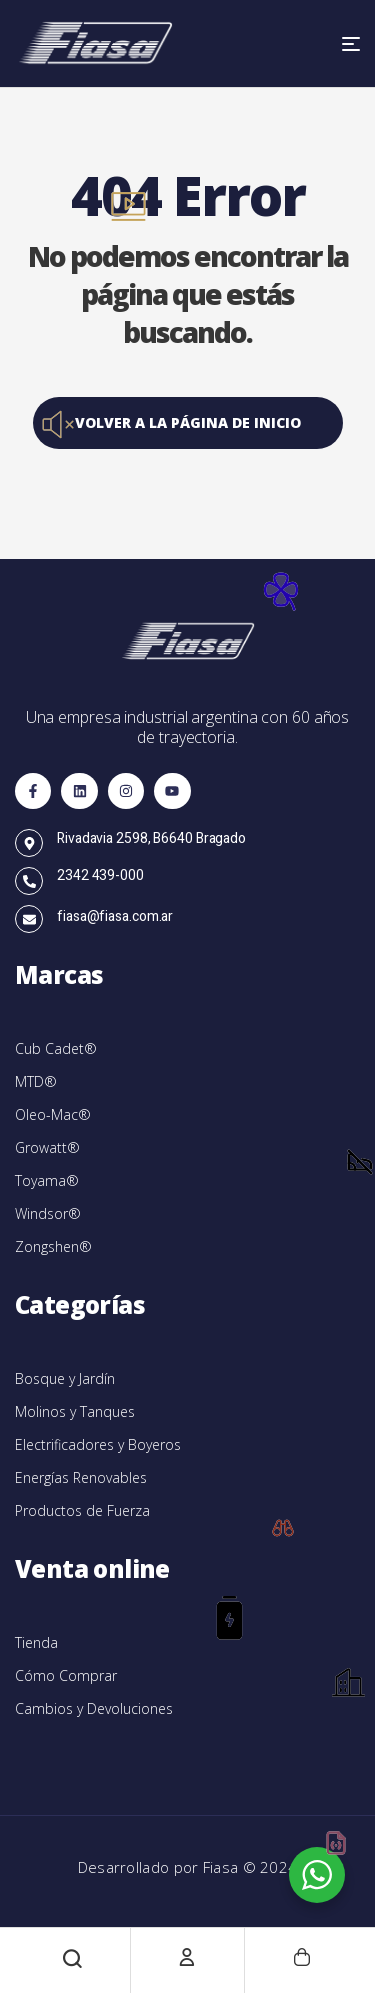 The height and width of the screenshot is (1993, 375). What do you see at coordinates (360, 1162) in the screenshot?
I see `remove footwear required` at bounding box center [360, 1162].